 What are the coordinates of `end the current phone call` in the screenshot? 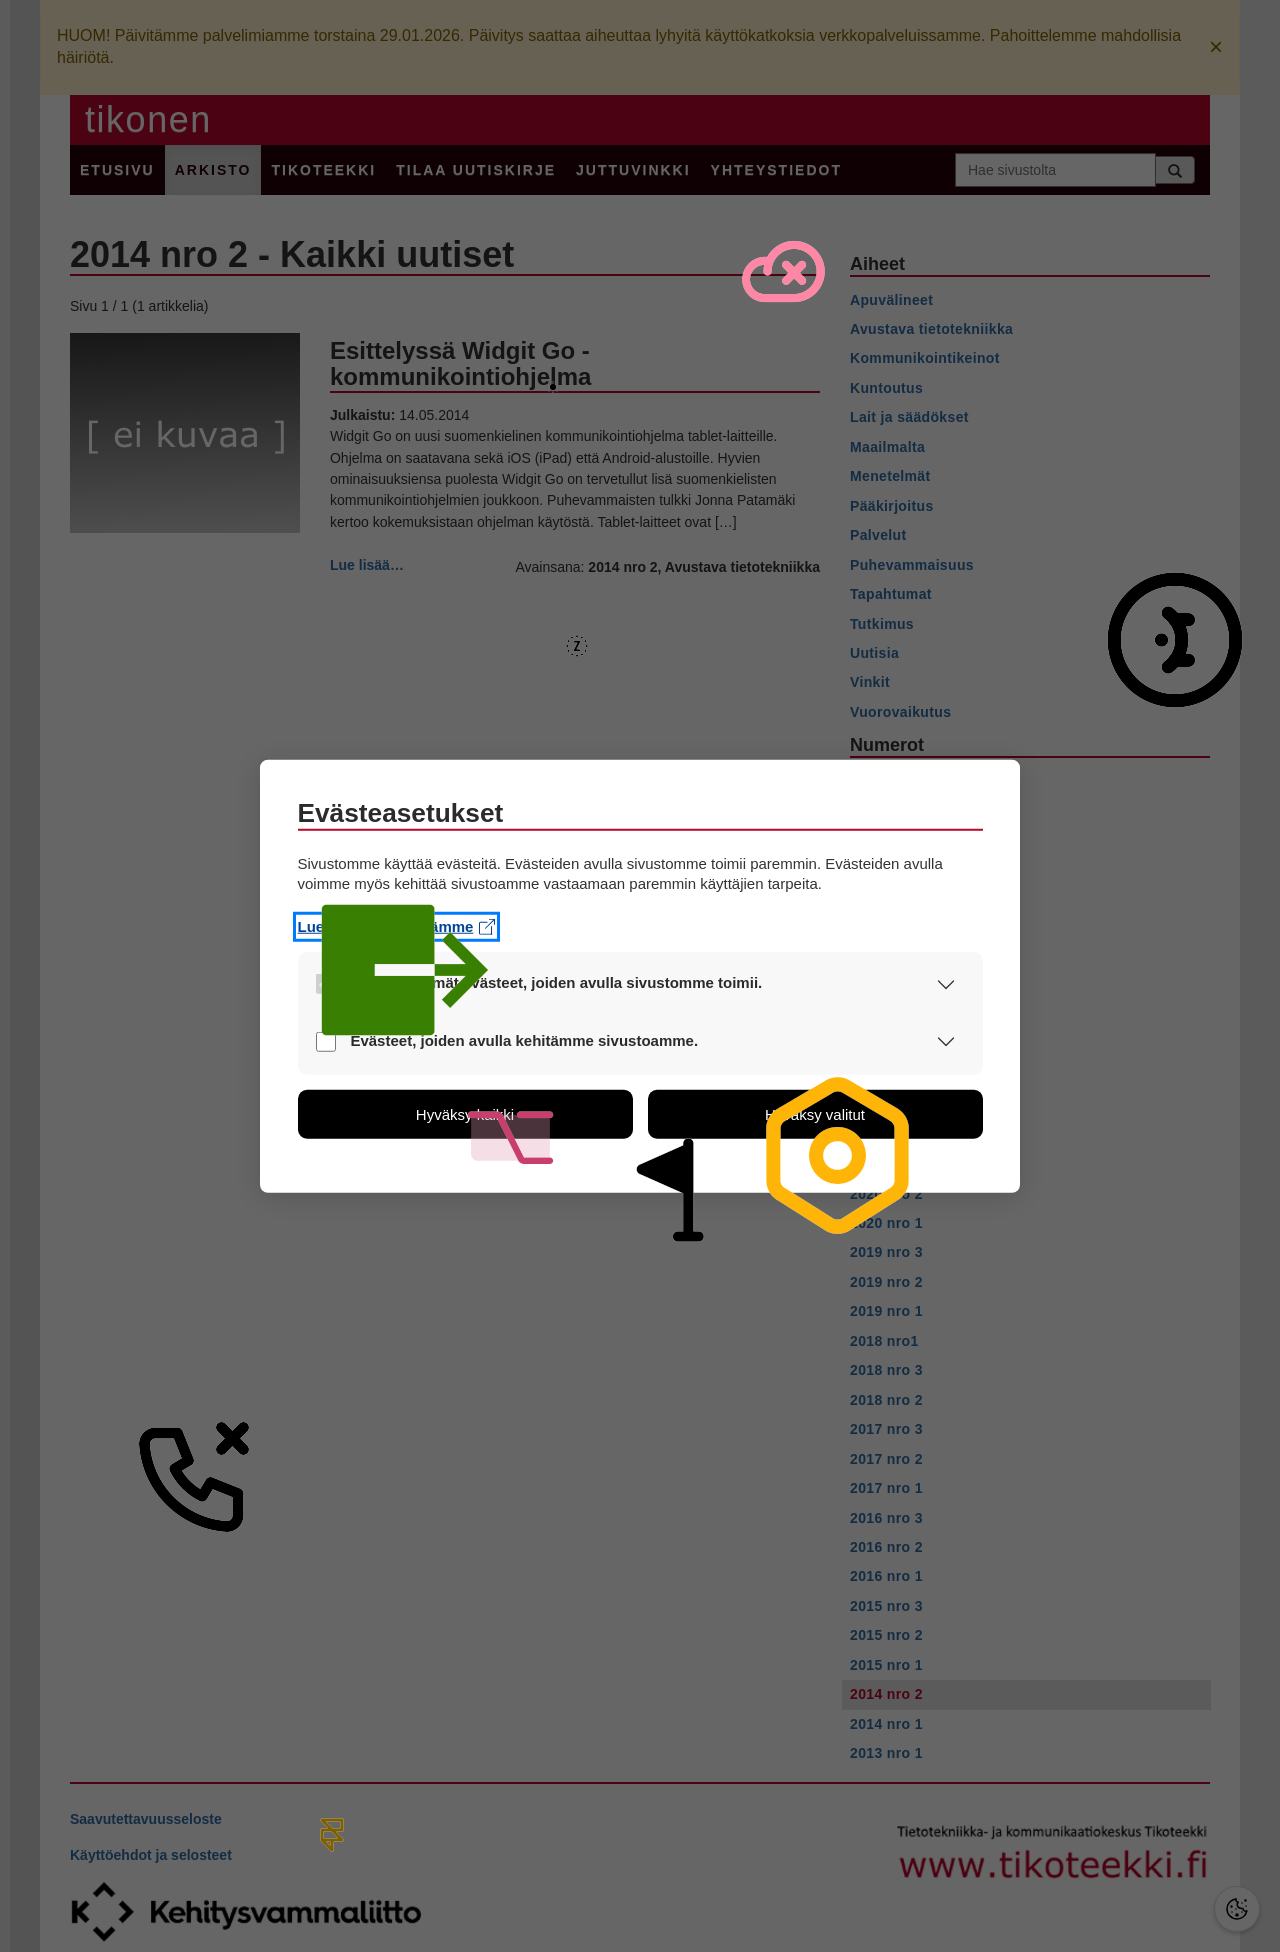 It's located at (194, 1477).